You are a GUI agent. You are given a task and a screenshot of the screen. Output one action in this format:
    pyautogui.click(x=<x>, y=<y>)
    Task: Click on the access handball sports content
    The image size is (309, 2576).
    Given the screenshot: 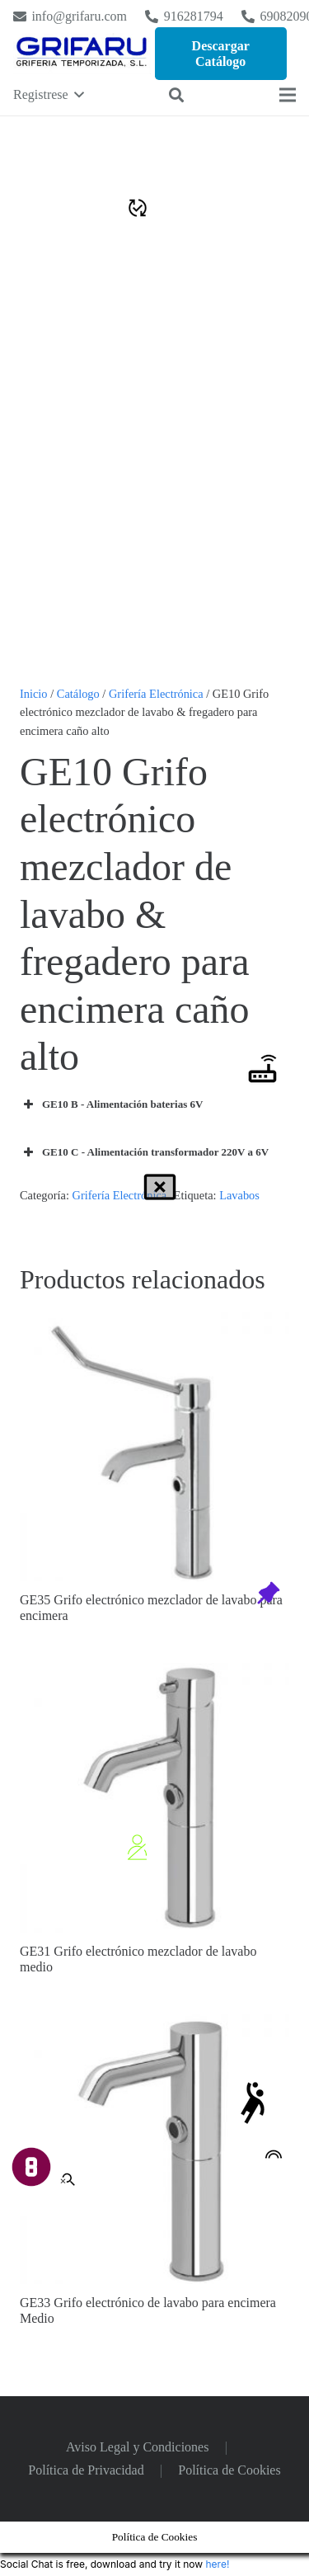 What is the action you would take?
    pyautogui.click(x=252, y=2102)
    